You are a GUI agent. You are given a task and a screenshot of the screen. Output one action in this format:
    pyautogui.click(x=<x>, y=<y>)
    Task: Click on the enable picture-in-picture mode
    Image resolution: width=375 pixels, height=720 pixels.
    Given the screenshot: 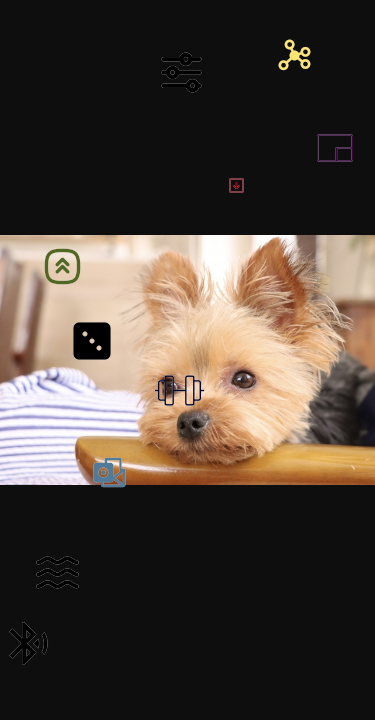 What is the action you would take?
    pyautogui.click(x=335, y=148)
    